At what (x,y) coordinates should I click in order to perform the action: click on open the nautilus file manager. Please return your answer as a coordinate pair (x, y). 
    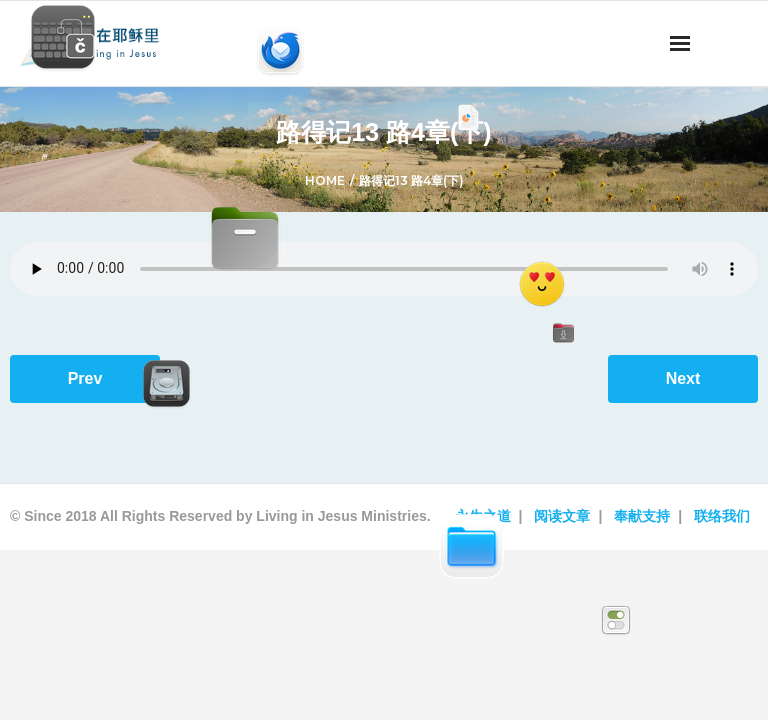
    Looking at the image, I should click on (245, 238).